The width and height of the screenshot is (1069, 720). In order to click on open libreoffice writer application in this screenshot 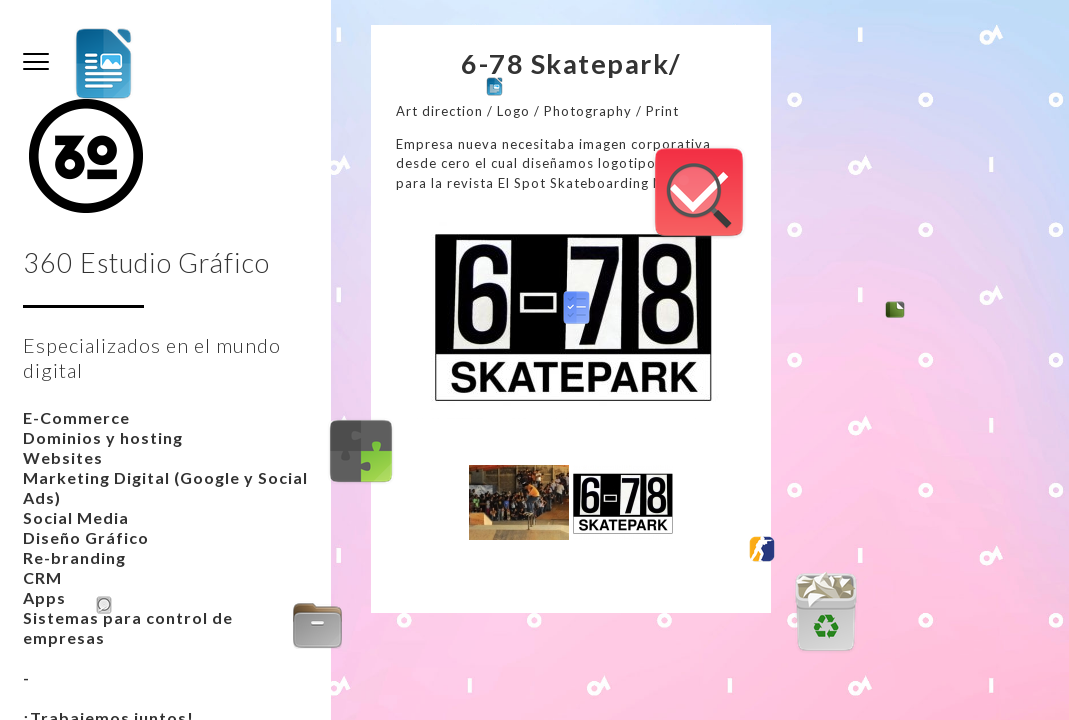, I will do `click(103, 63)`.